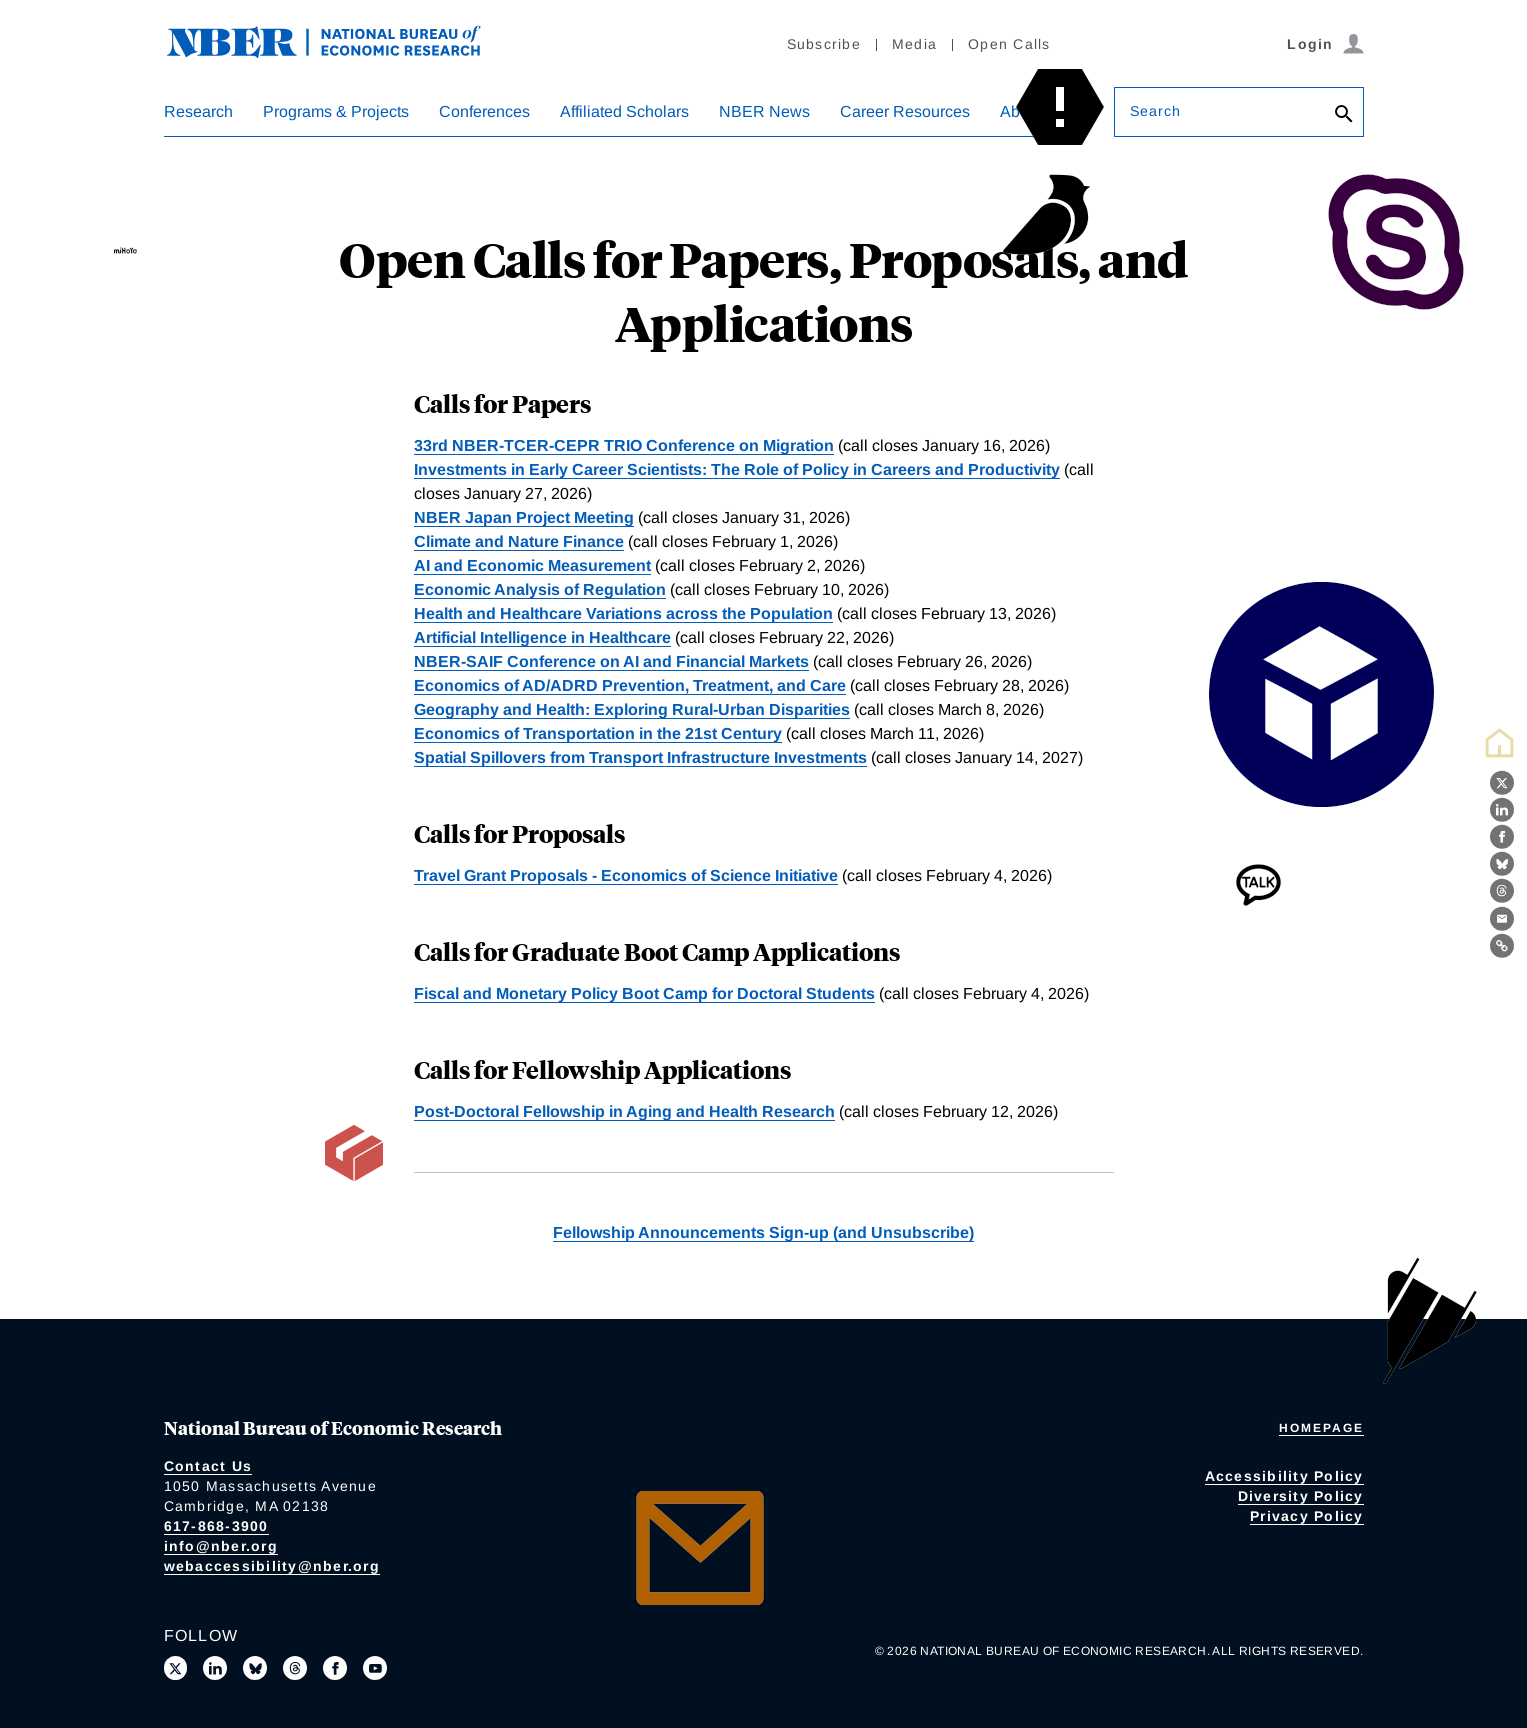 The width and height of the screenshot is (1527, 1728). Describe the element at coordinates (1499, 743) in the screenshot. I see `navigate to home screen` at that location.